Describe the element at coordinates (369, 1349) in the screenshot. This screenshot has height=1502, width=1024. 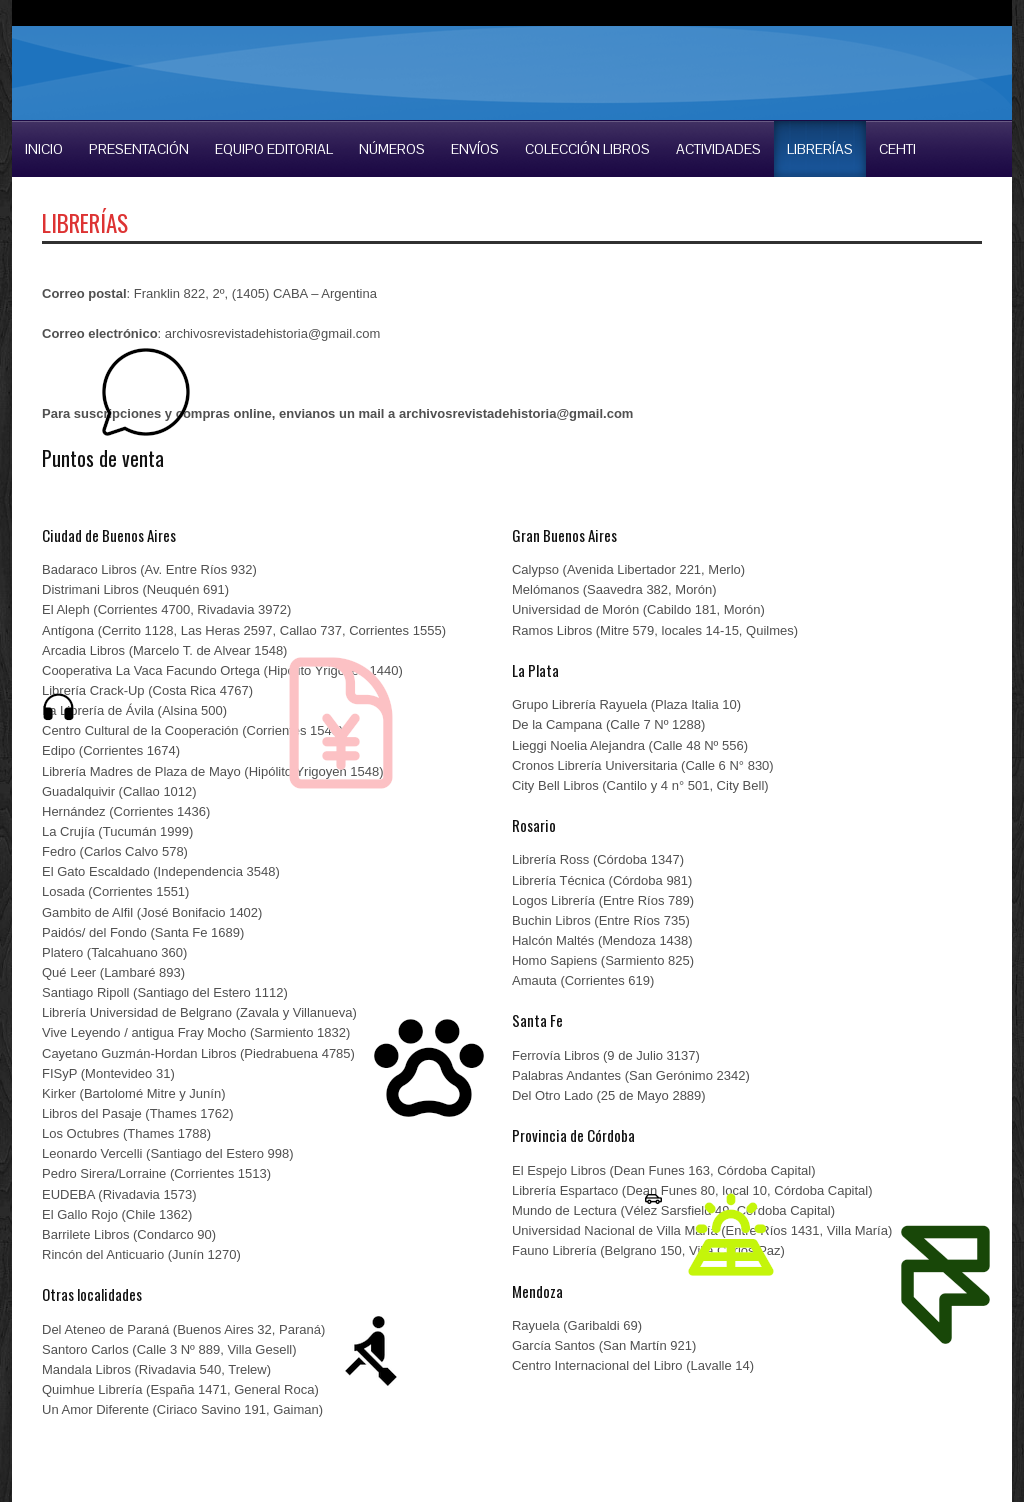
I see `access rowing or kayaking activities` at that location.